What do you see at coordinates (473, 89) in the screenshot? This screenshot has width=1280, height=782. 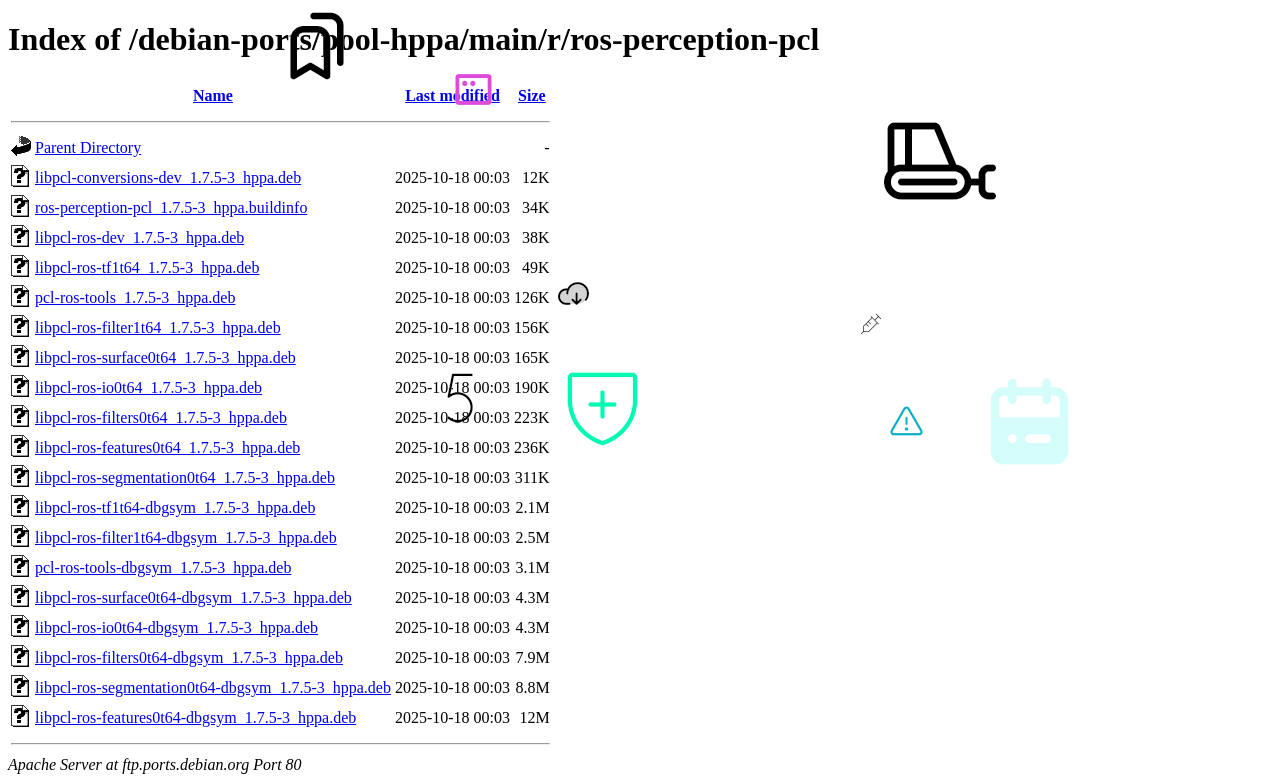 I see `open application window` at bounding box center [473, 89].